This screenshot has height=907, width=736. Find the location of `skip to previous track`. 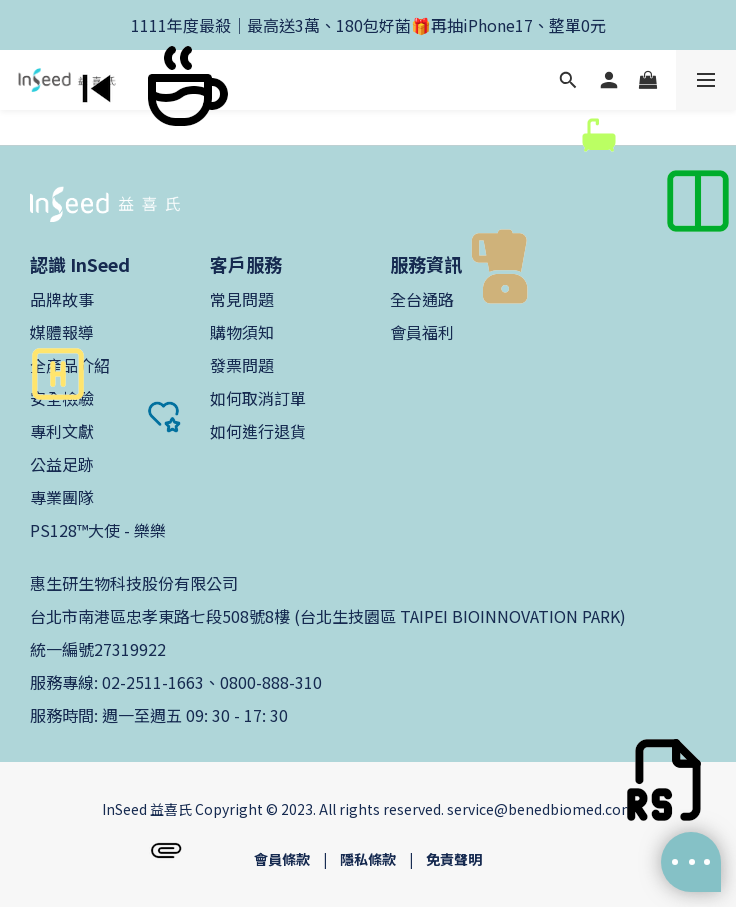

skip to previous track is located at coordinates (96, 88).